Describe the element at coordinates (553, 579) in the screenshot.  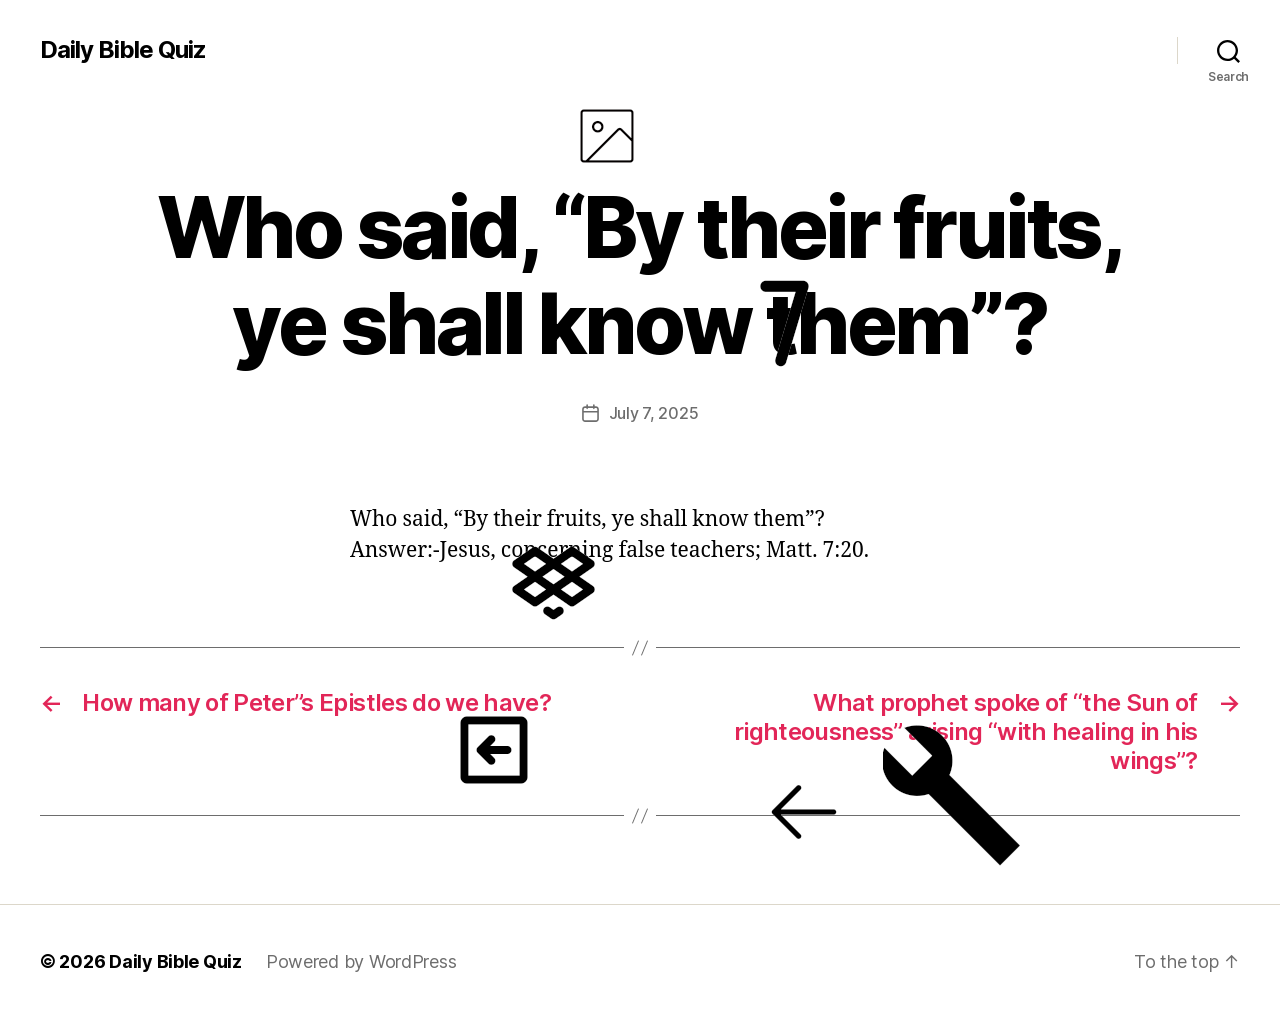
I see `open dropbox cloud storage` at that location.